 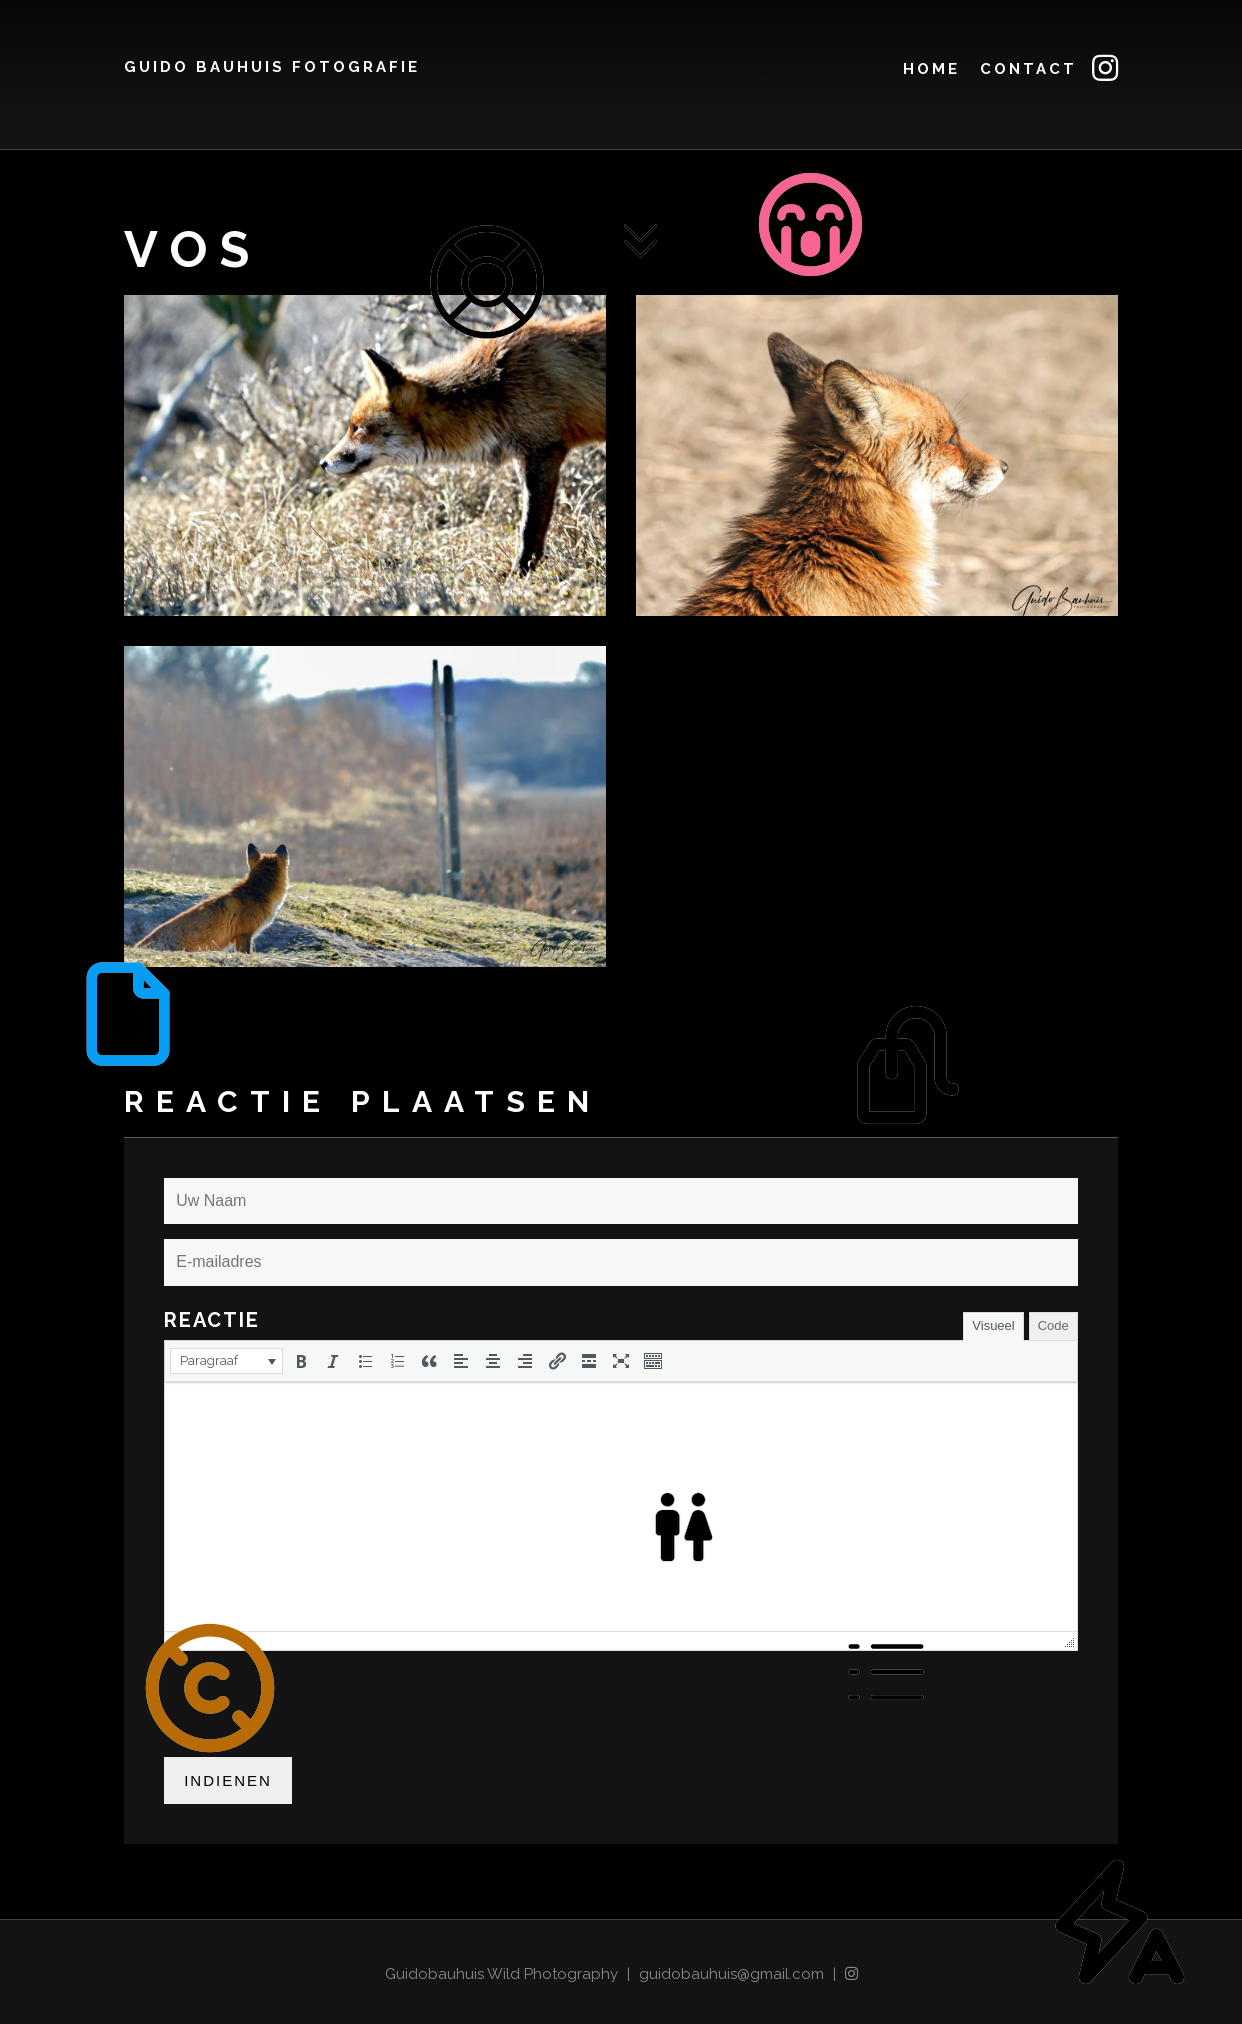 I want to click on access help or support, so click(x=487, y=282).